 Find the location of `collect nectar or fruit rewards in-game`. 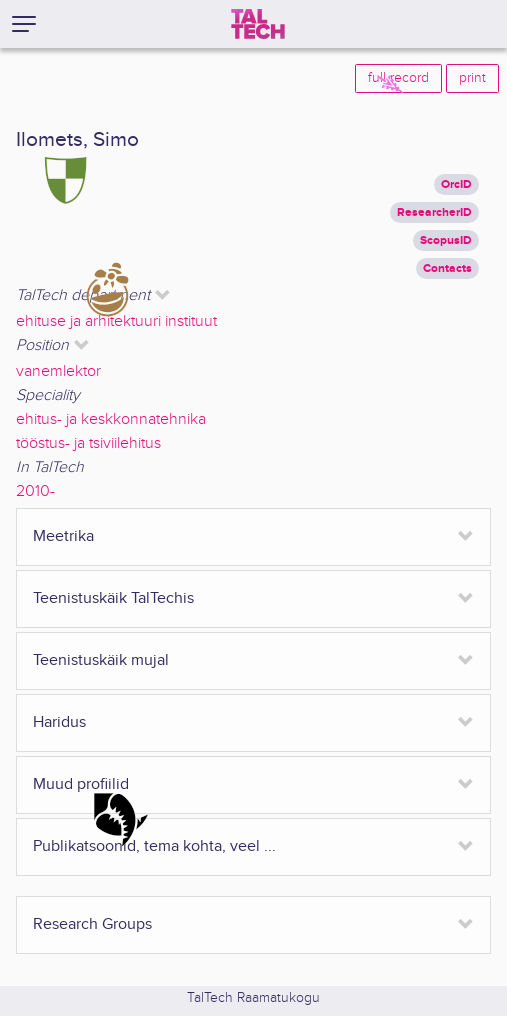

collect nectar or fruit rewards in-game is located at coordinates (107, 289).